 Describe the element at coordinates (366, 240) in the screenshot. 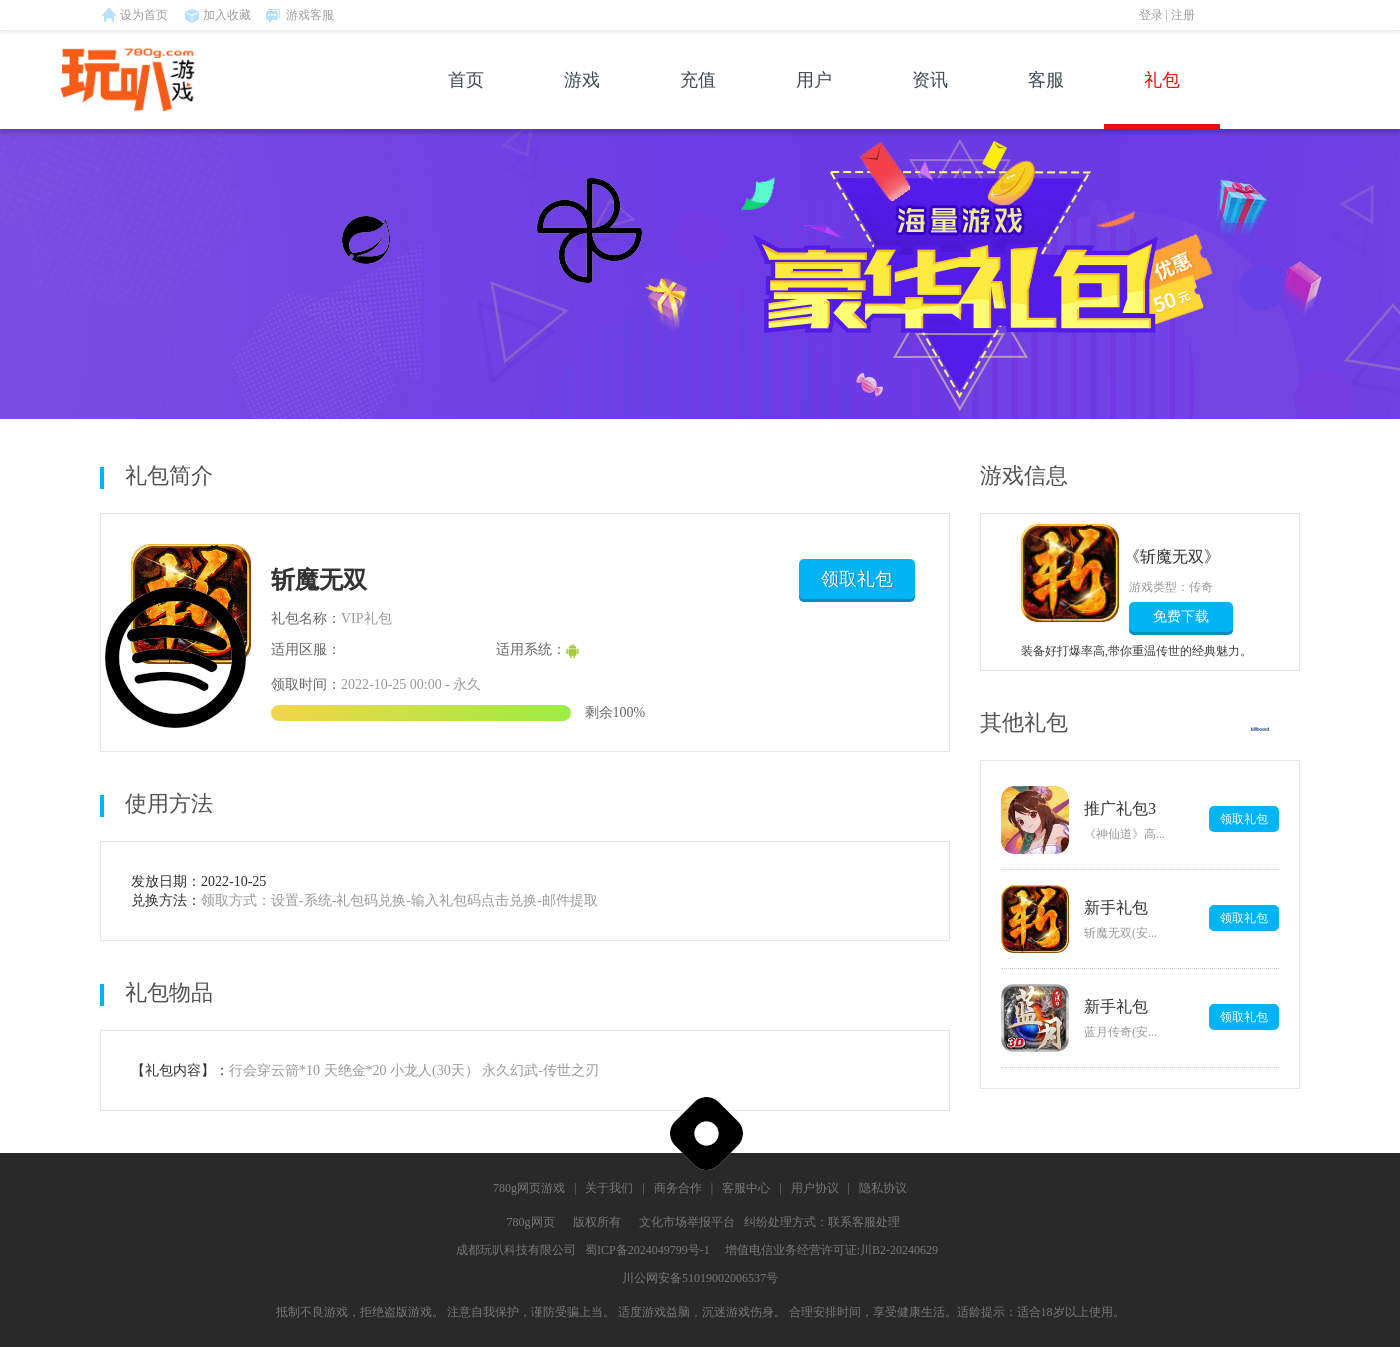

I see `spring framework logo` at that location.